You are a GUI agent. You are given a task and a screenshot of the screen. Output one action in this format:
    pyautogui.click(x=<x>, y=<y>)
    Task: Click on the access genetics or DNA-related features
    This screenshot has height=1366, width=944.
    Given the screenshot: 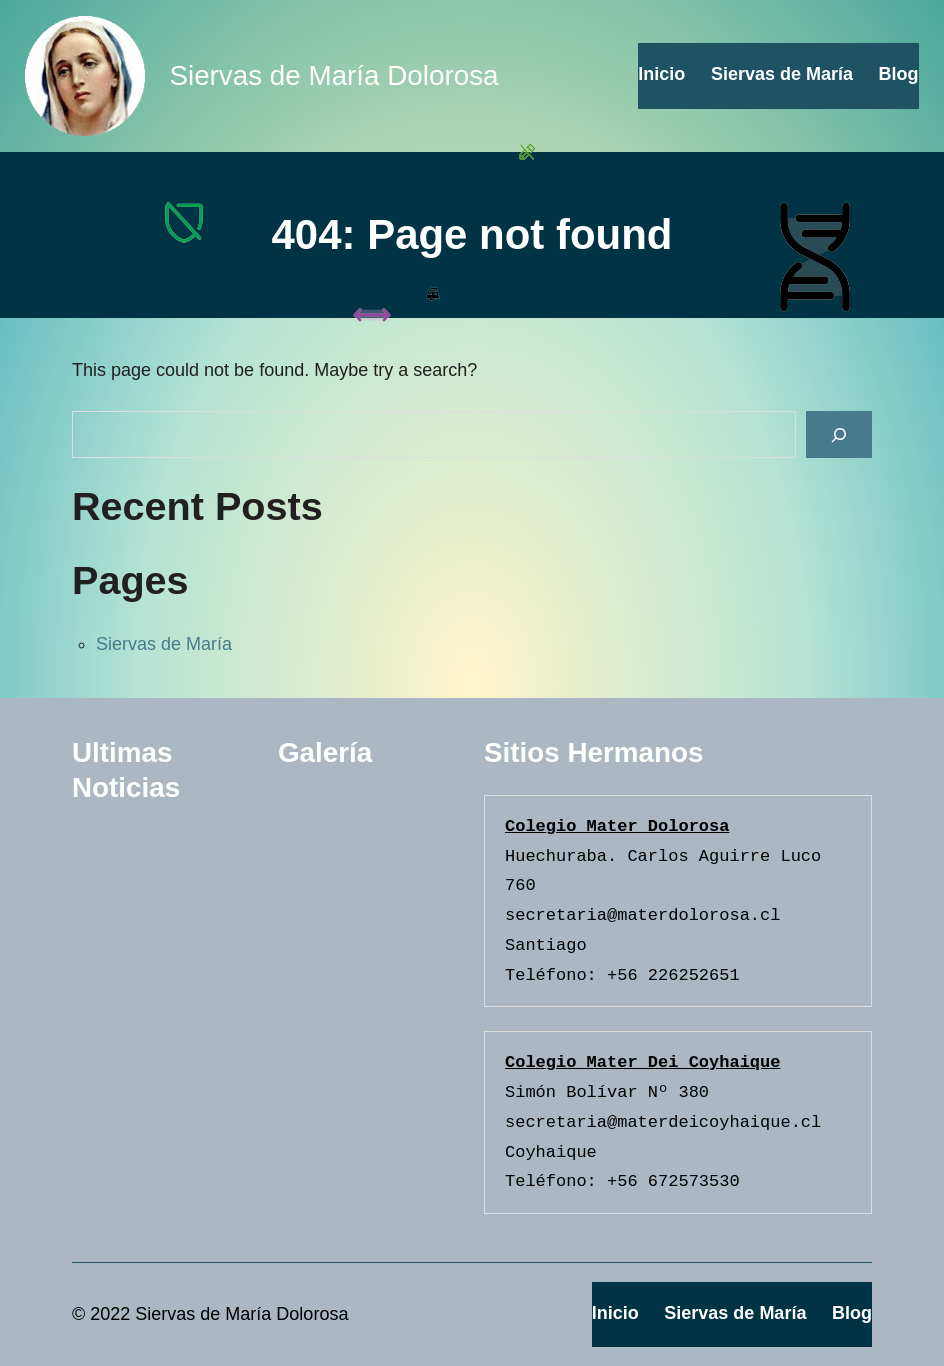 What is the action you would take?
    pyautogui.click(x=815, y=257)
    